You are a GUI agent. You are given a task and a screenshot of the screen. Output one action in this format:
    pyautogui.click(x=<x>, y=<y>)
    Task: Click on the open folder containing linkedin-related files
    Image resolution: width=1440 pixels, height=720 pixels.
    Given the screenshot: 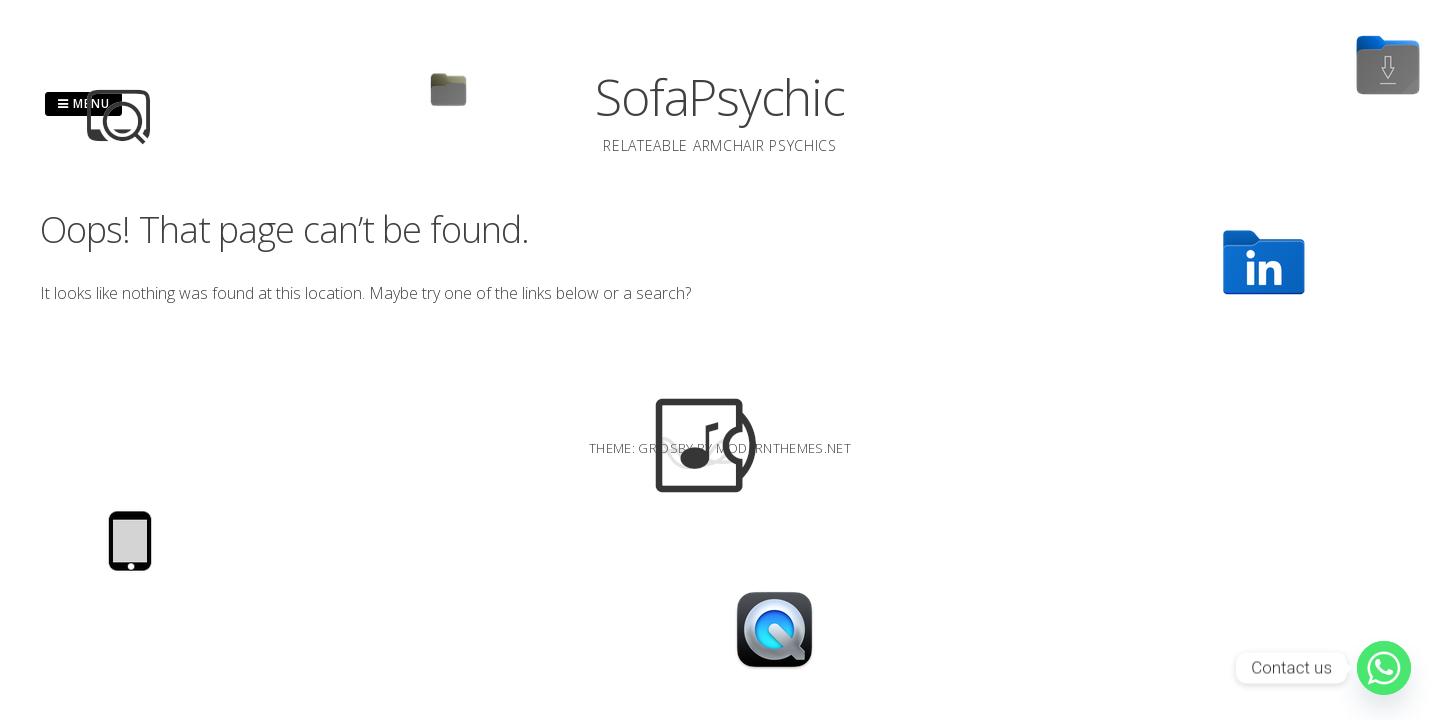 What is the action you would take?
    pyautogui.click(x=1263, y=264)
    